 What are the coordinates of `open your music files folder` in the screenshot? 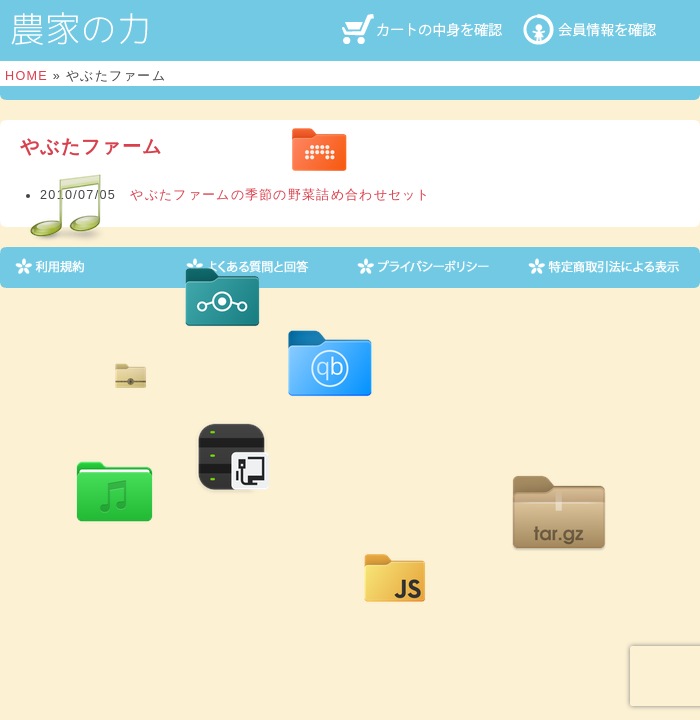 It's located at (114, 491).